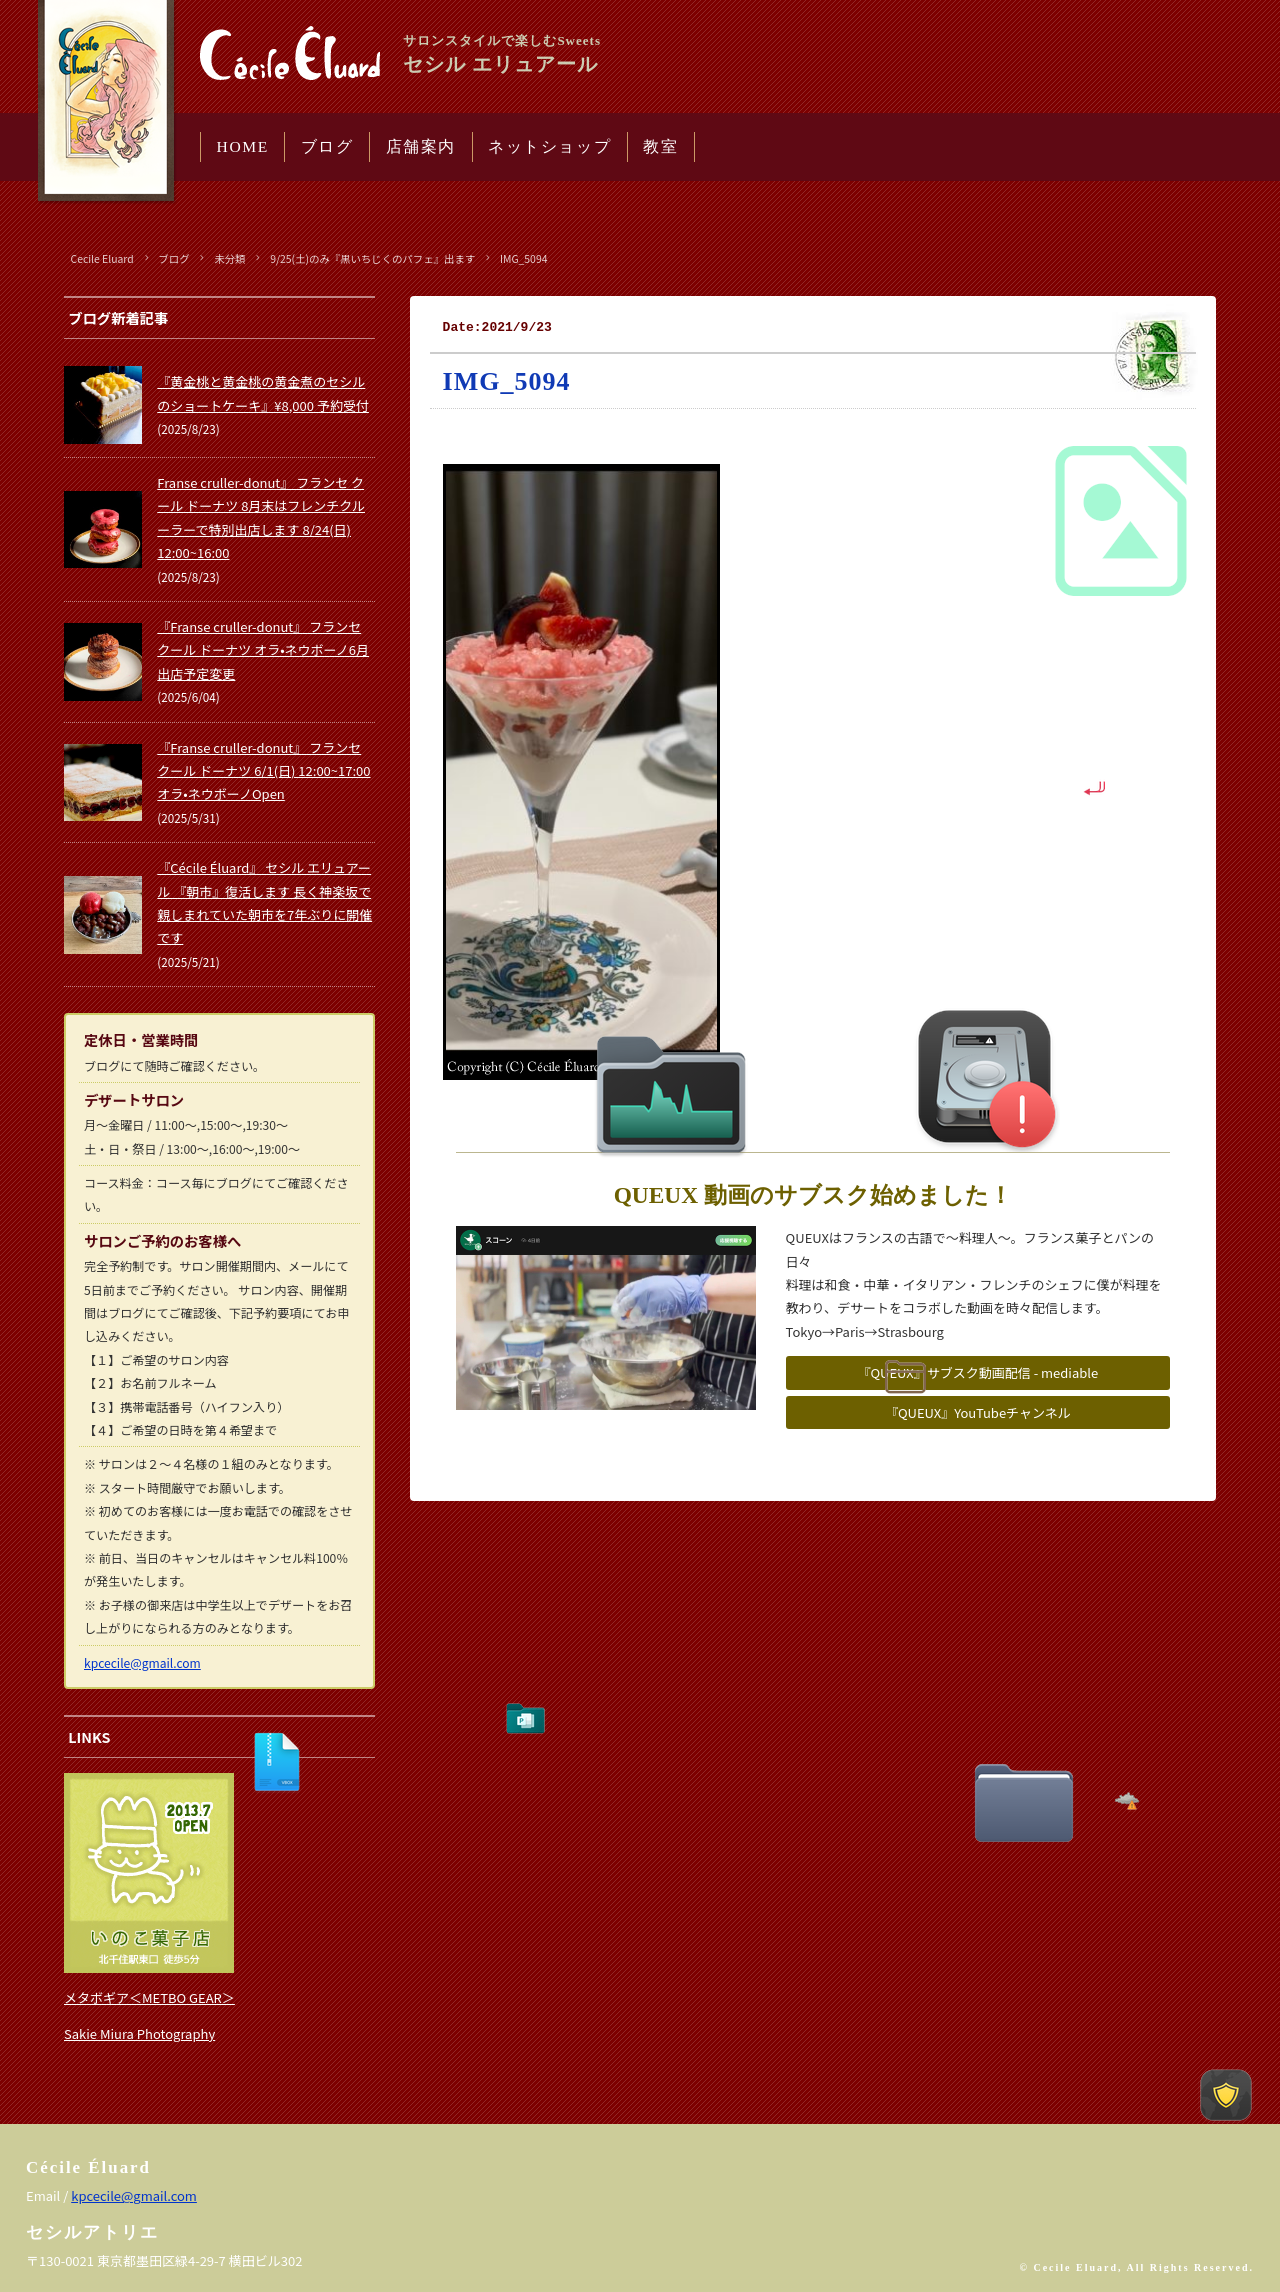 The height and width of the screenshot is (2292, 1280). I want to click on open vpn settings and preferences, so click(1226, 2096).